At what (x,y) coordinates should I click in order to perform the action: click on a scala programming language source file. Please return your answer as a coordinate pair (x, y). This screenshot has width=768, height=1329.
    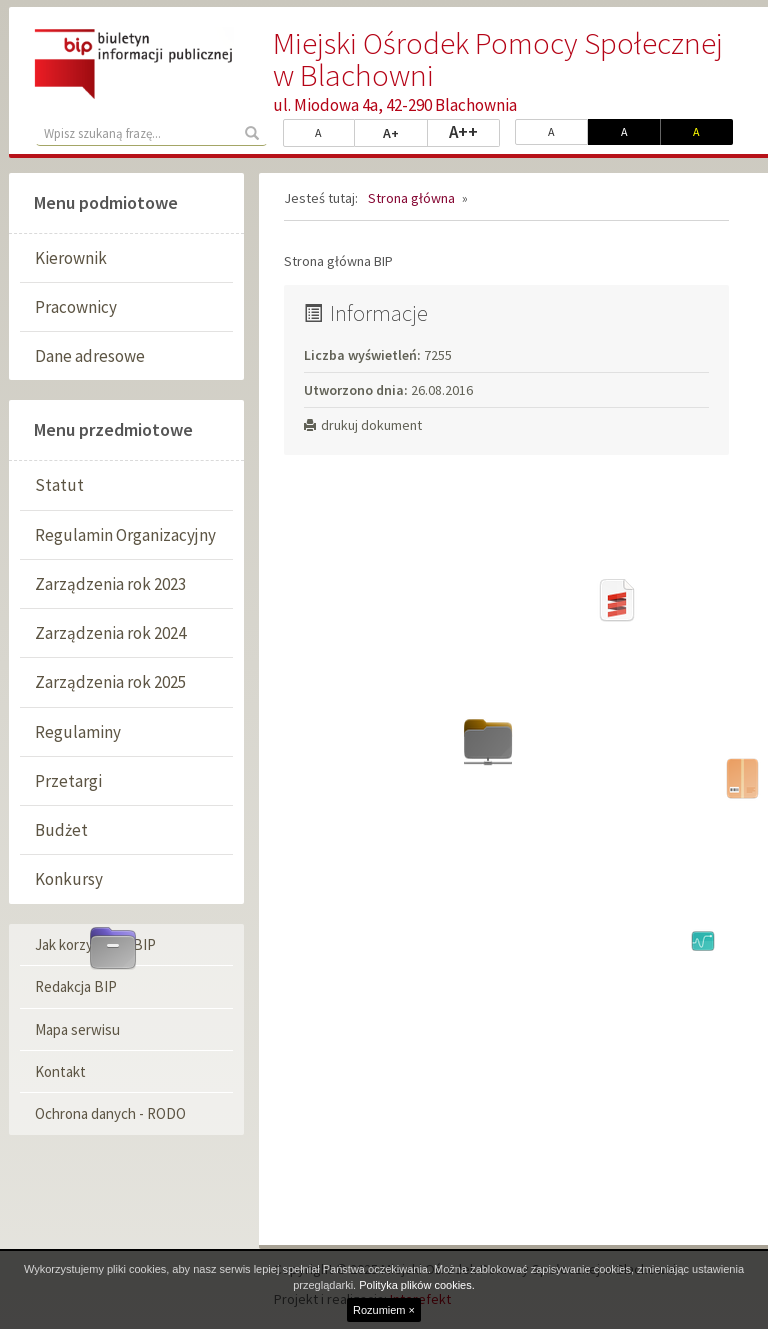
    Looking at the image, I should click on (617, 600).